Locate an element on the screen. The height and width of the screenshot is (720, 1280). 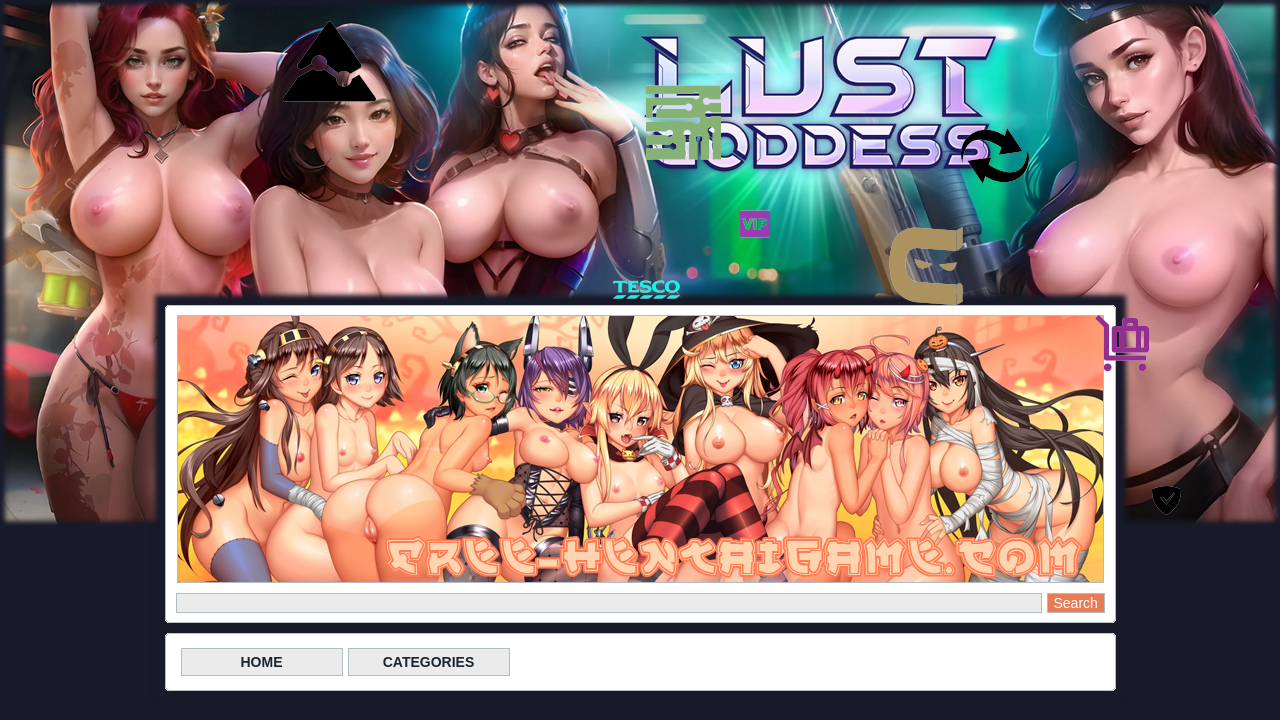
multisim circuit simulation software logo is located at coordinates (683, 122).